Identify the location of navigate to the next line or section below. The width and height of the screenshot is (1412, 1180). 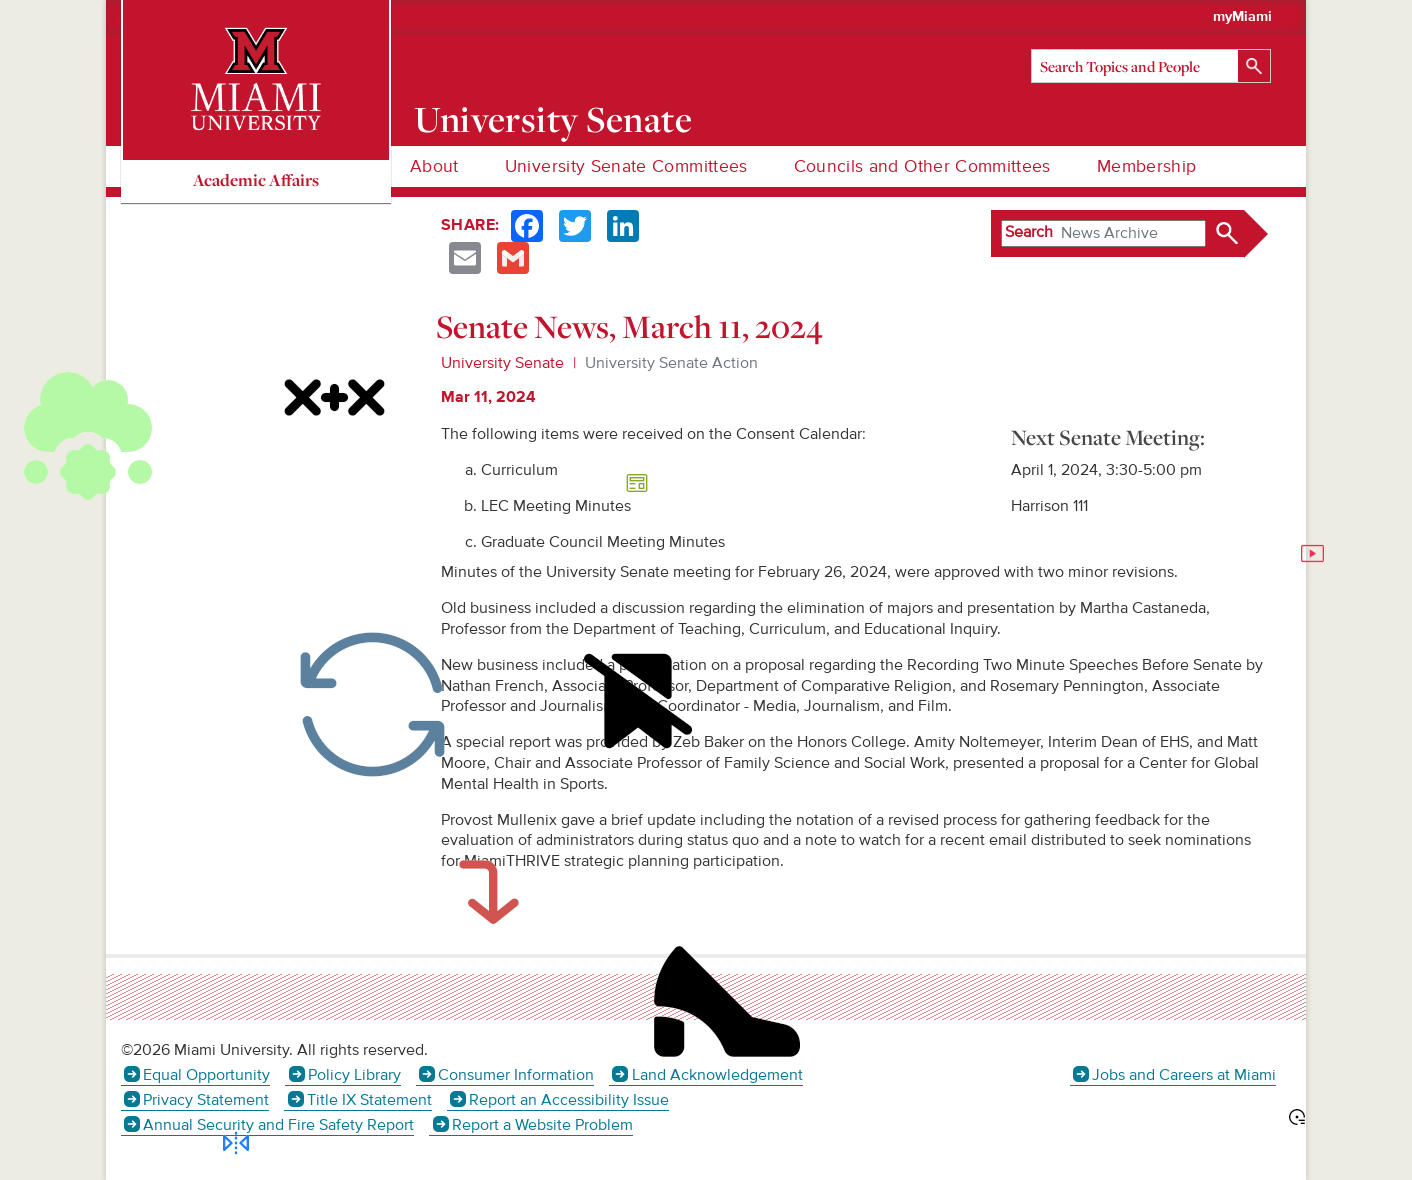
(489, 890).